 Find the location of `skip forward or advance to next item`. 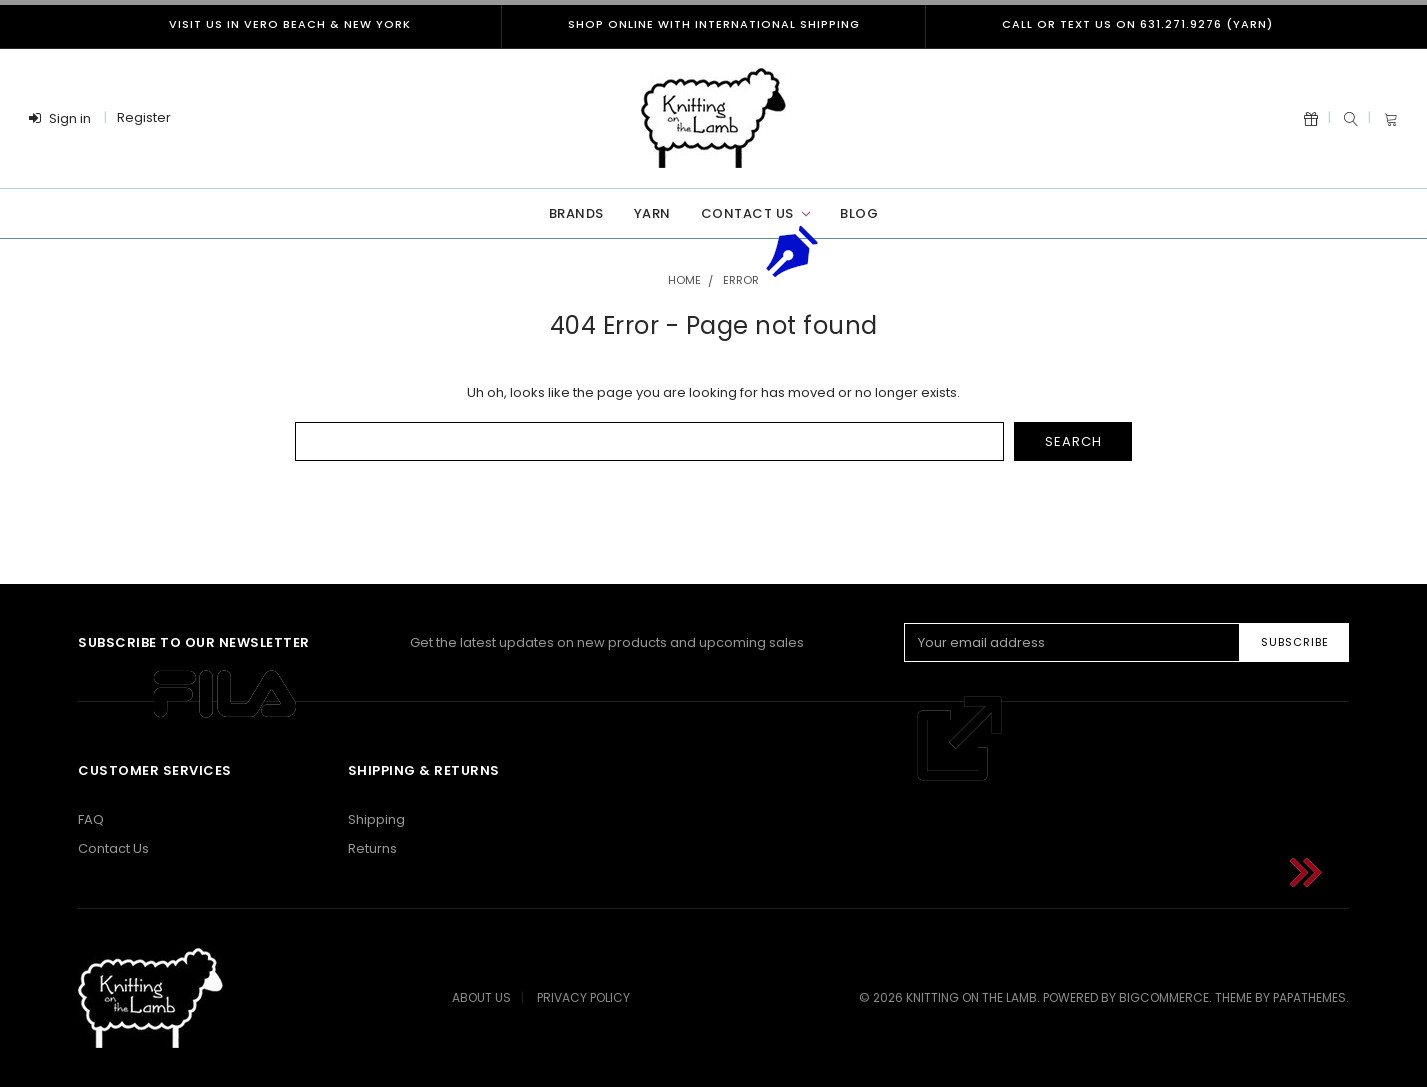

skip forward or advance to next item is located at coordinates (1304, 872).